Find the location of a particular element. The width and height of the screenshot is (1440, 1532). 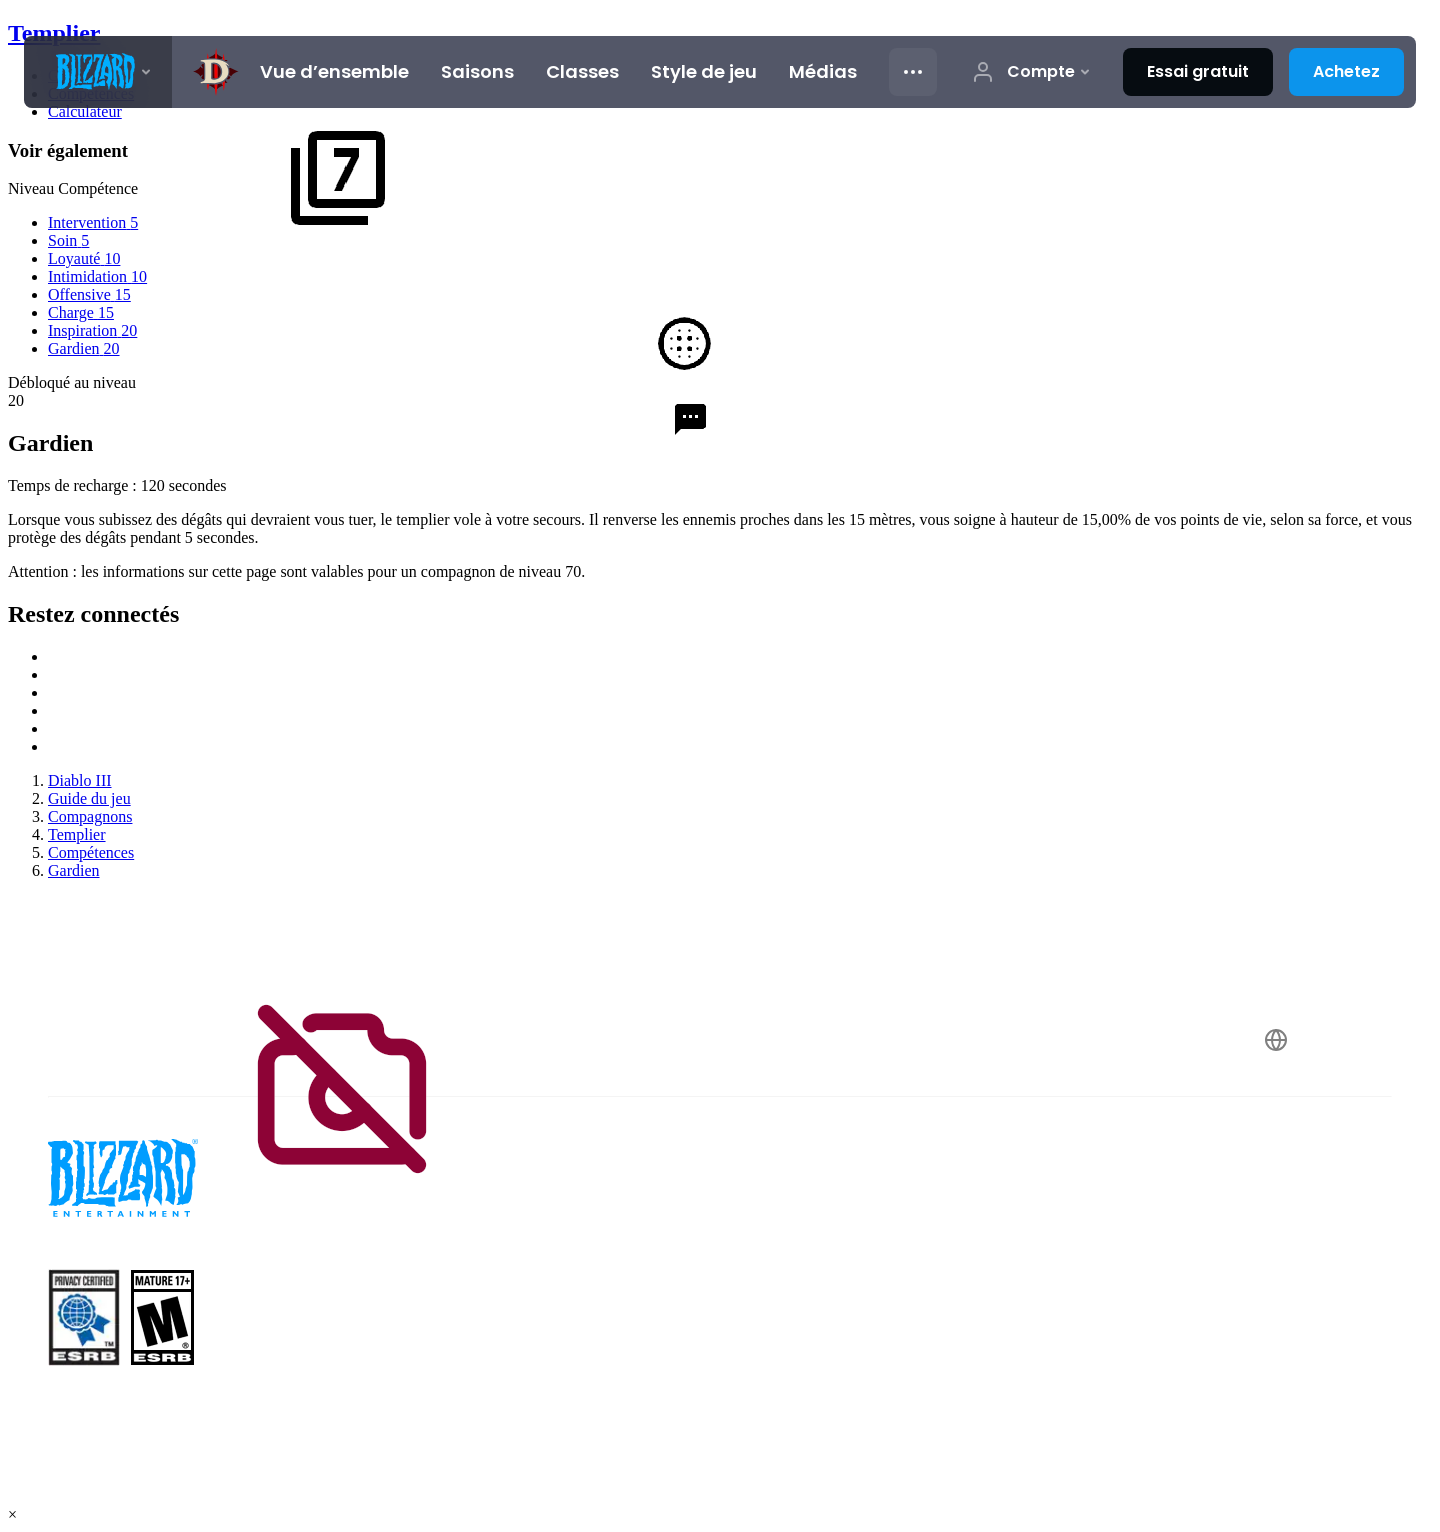

camera is disabled or turned off is located at coordinates (342, 1089).